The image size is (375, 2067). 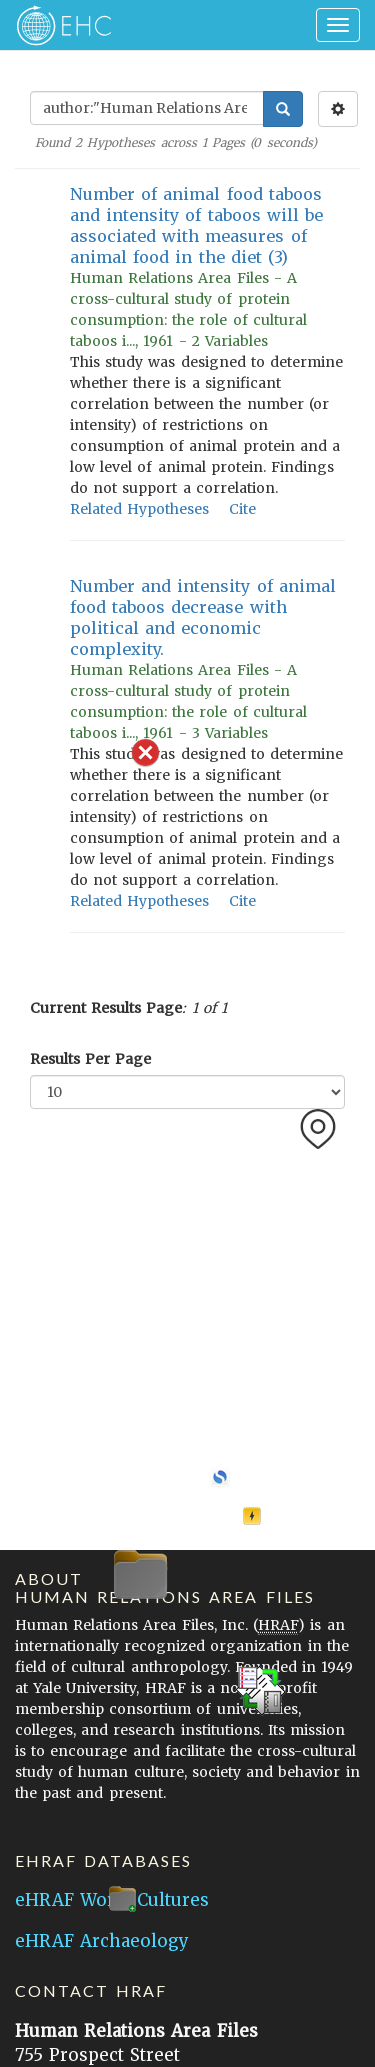 I want to click on open simplenote app, so click(x=220, y=1477).